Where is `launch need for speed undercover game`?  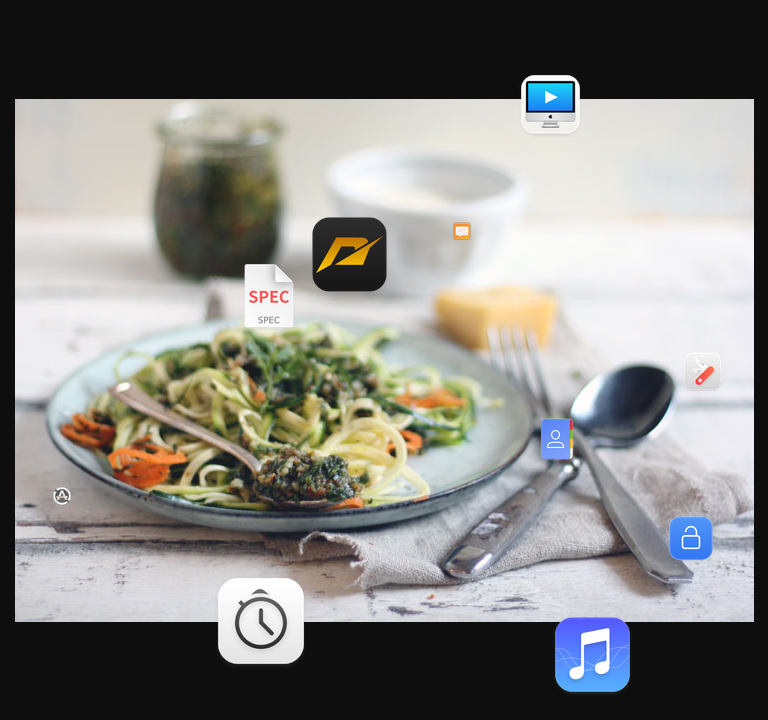 launch need for speed undercover game is located at coordinates (349, 254).